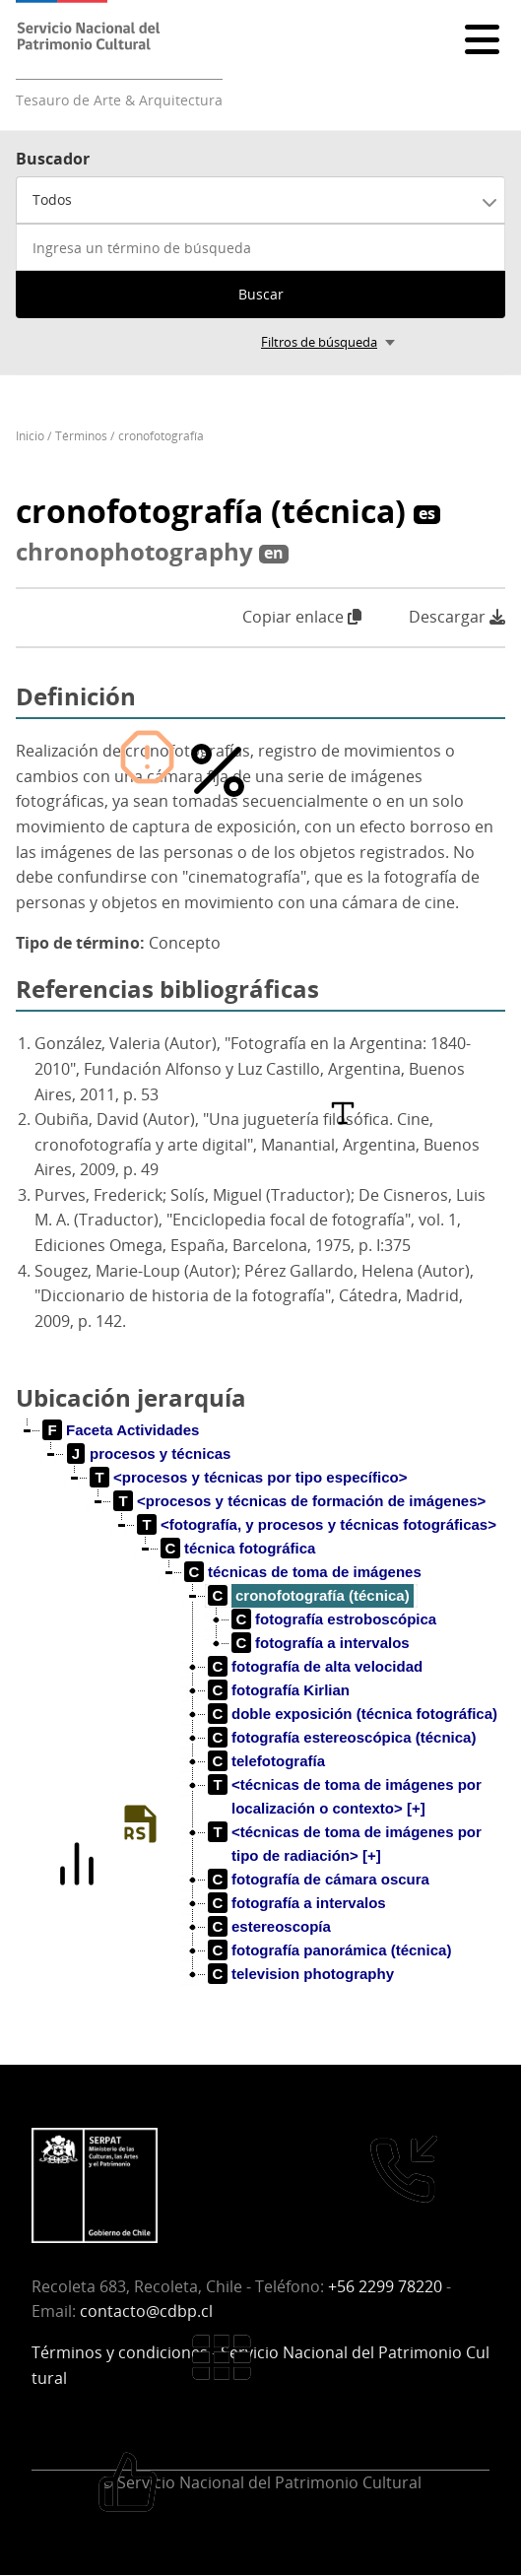  I want to click on indicates a critical warning or error state, so click(147, 757).